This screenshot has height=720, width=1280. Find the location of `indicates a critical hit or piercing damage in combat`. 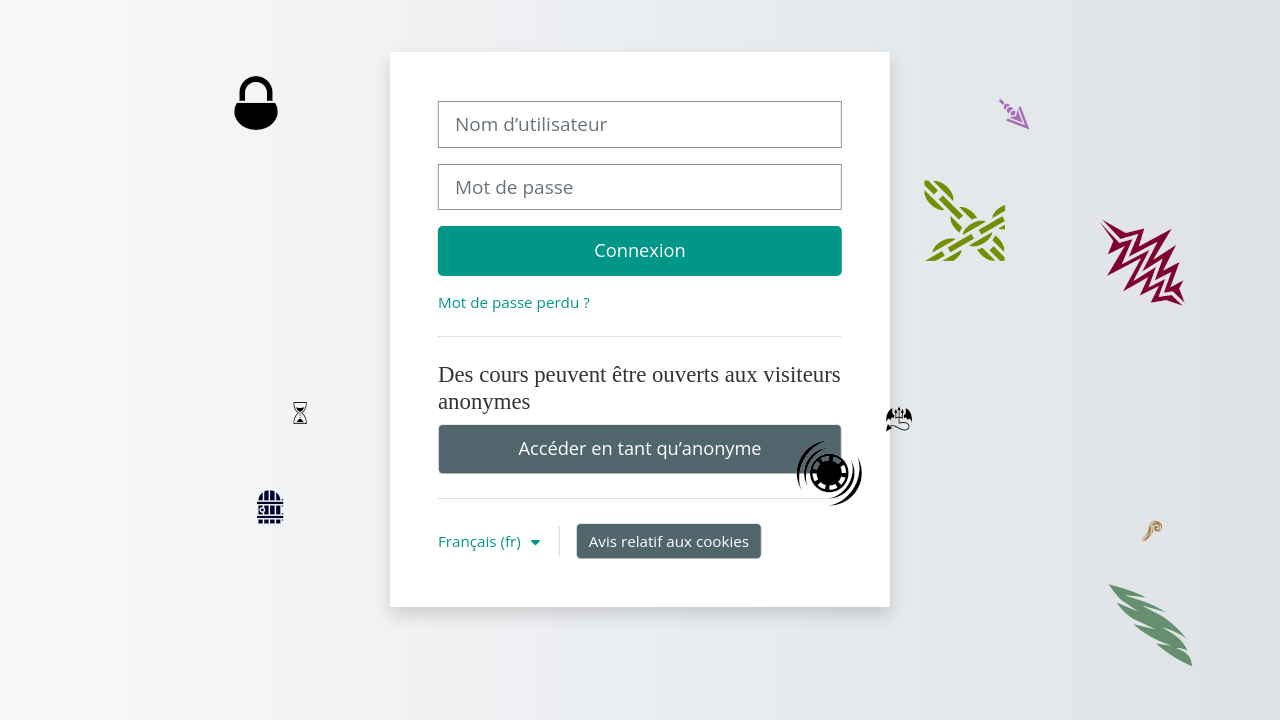

indicates a critical hit or piercing damage in combat is located at coordinates (1150, 624).